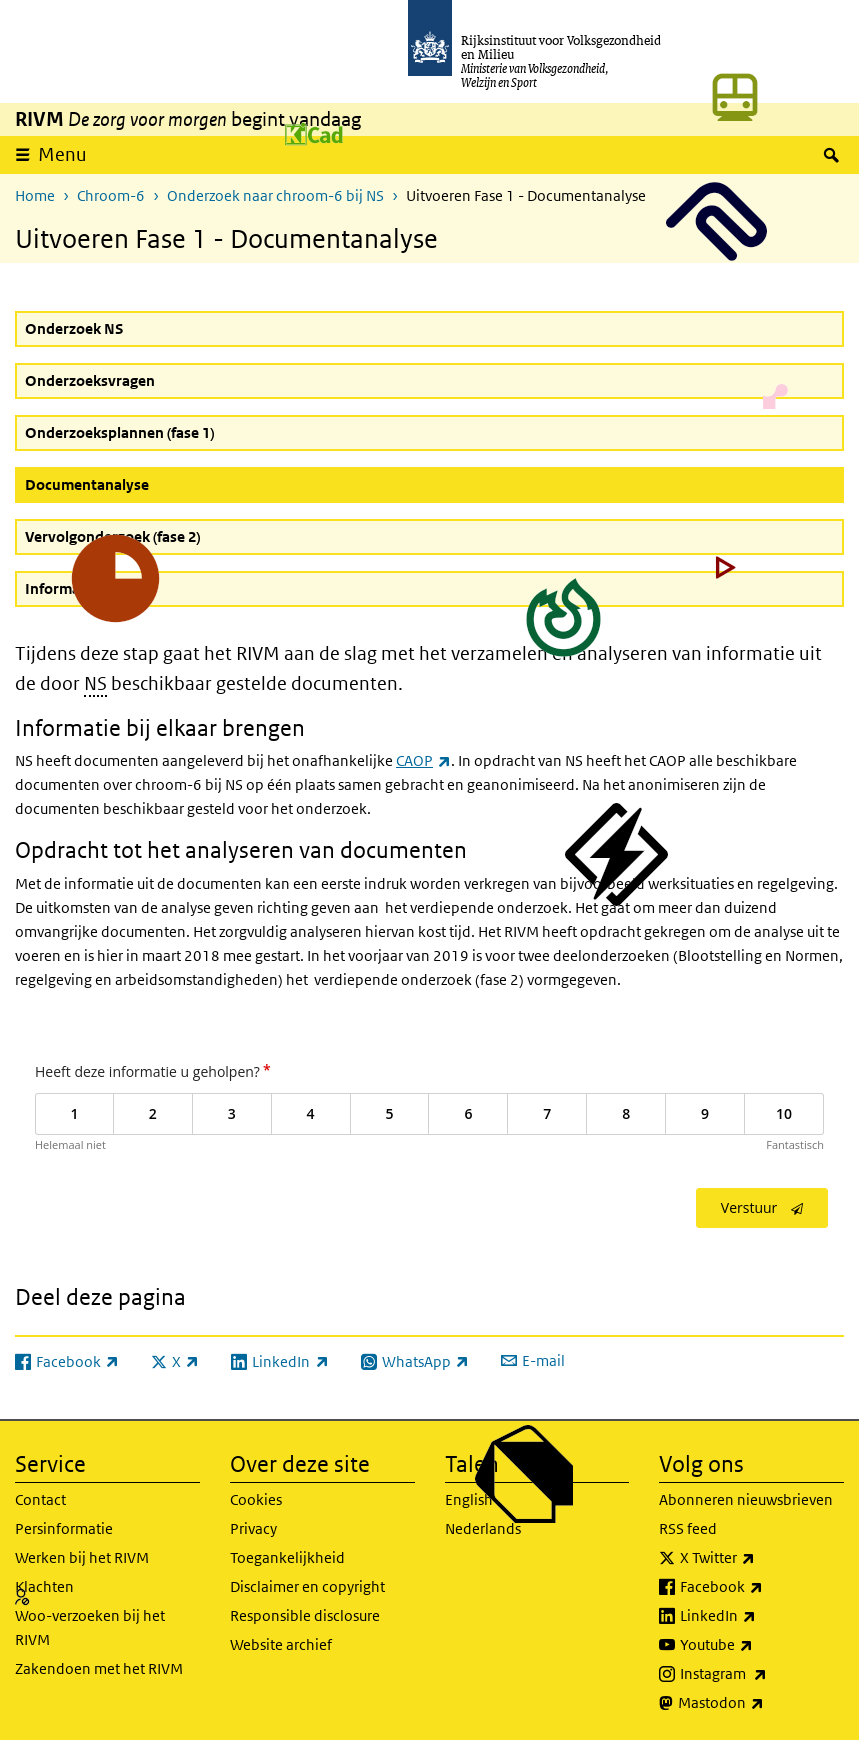  Describe the element at coordinates (716, 221) in the screenshot. I see `rumahweb company logo` at that location.